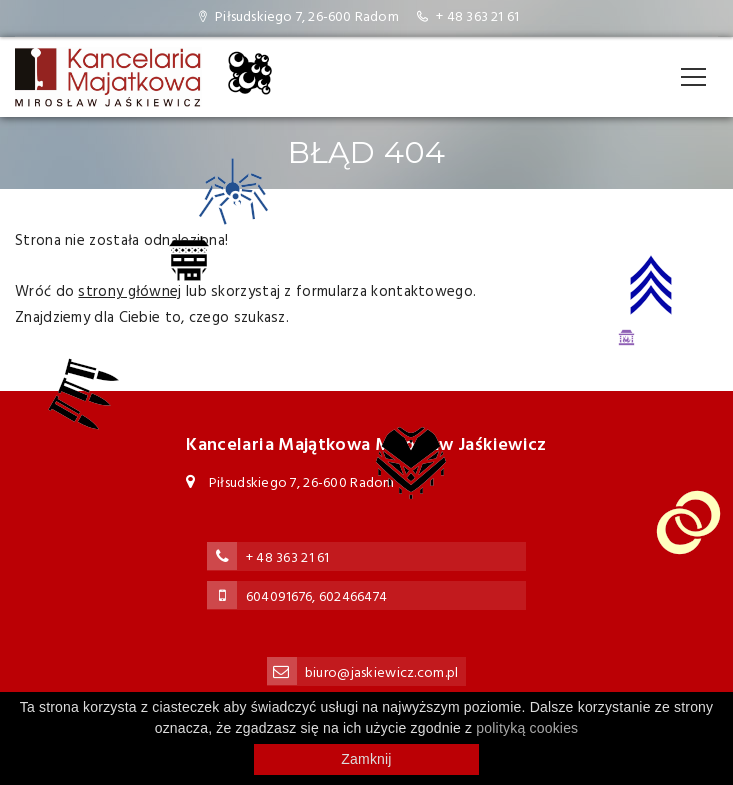 This screenshot has height=785, width=733. What do you see at coordinates (233, 191) in the screenshot?
I see `indicates spider enemy or creature in game` at bounding box center [233, 191].